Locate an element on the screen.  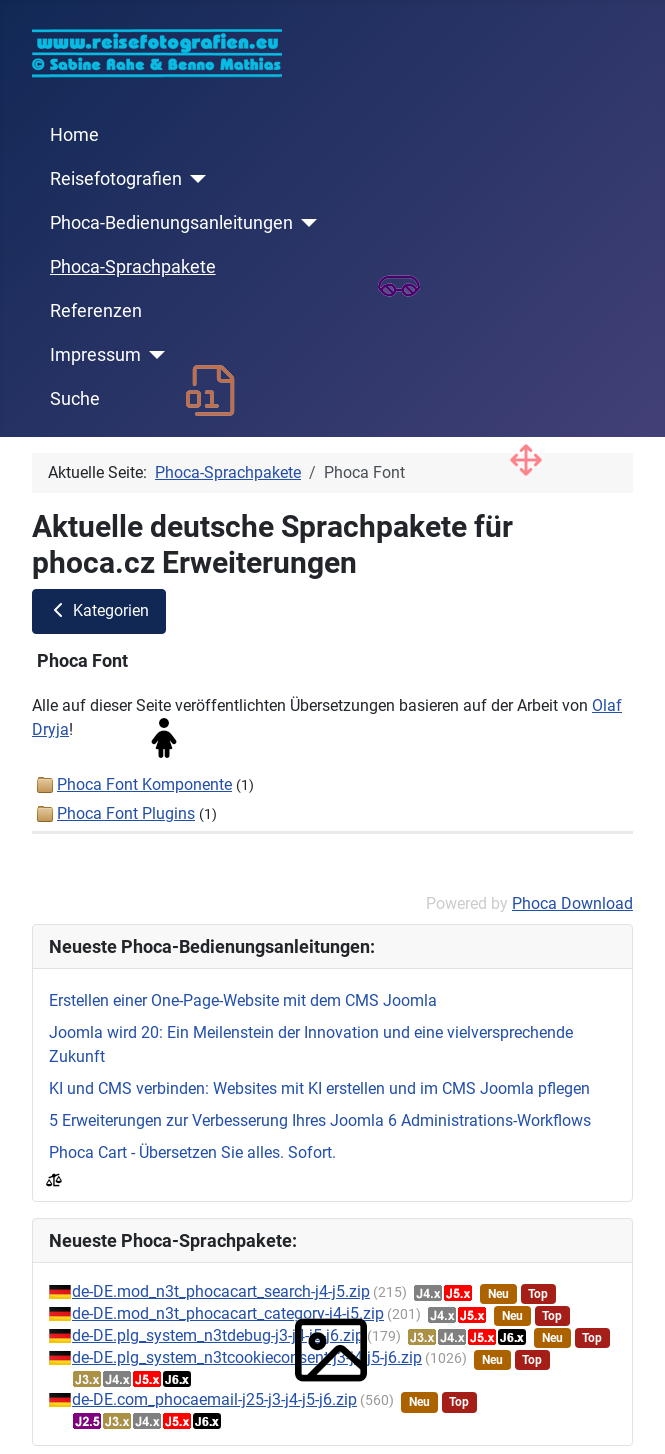
move or reposition an element is located at coordinates (526, 460).